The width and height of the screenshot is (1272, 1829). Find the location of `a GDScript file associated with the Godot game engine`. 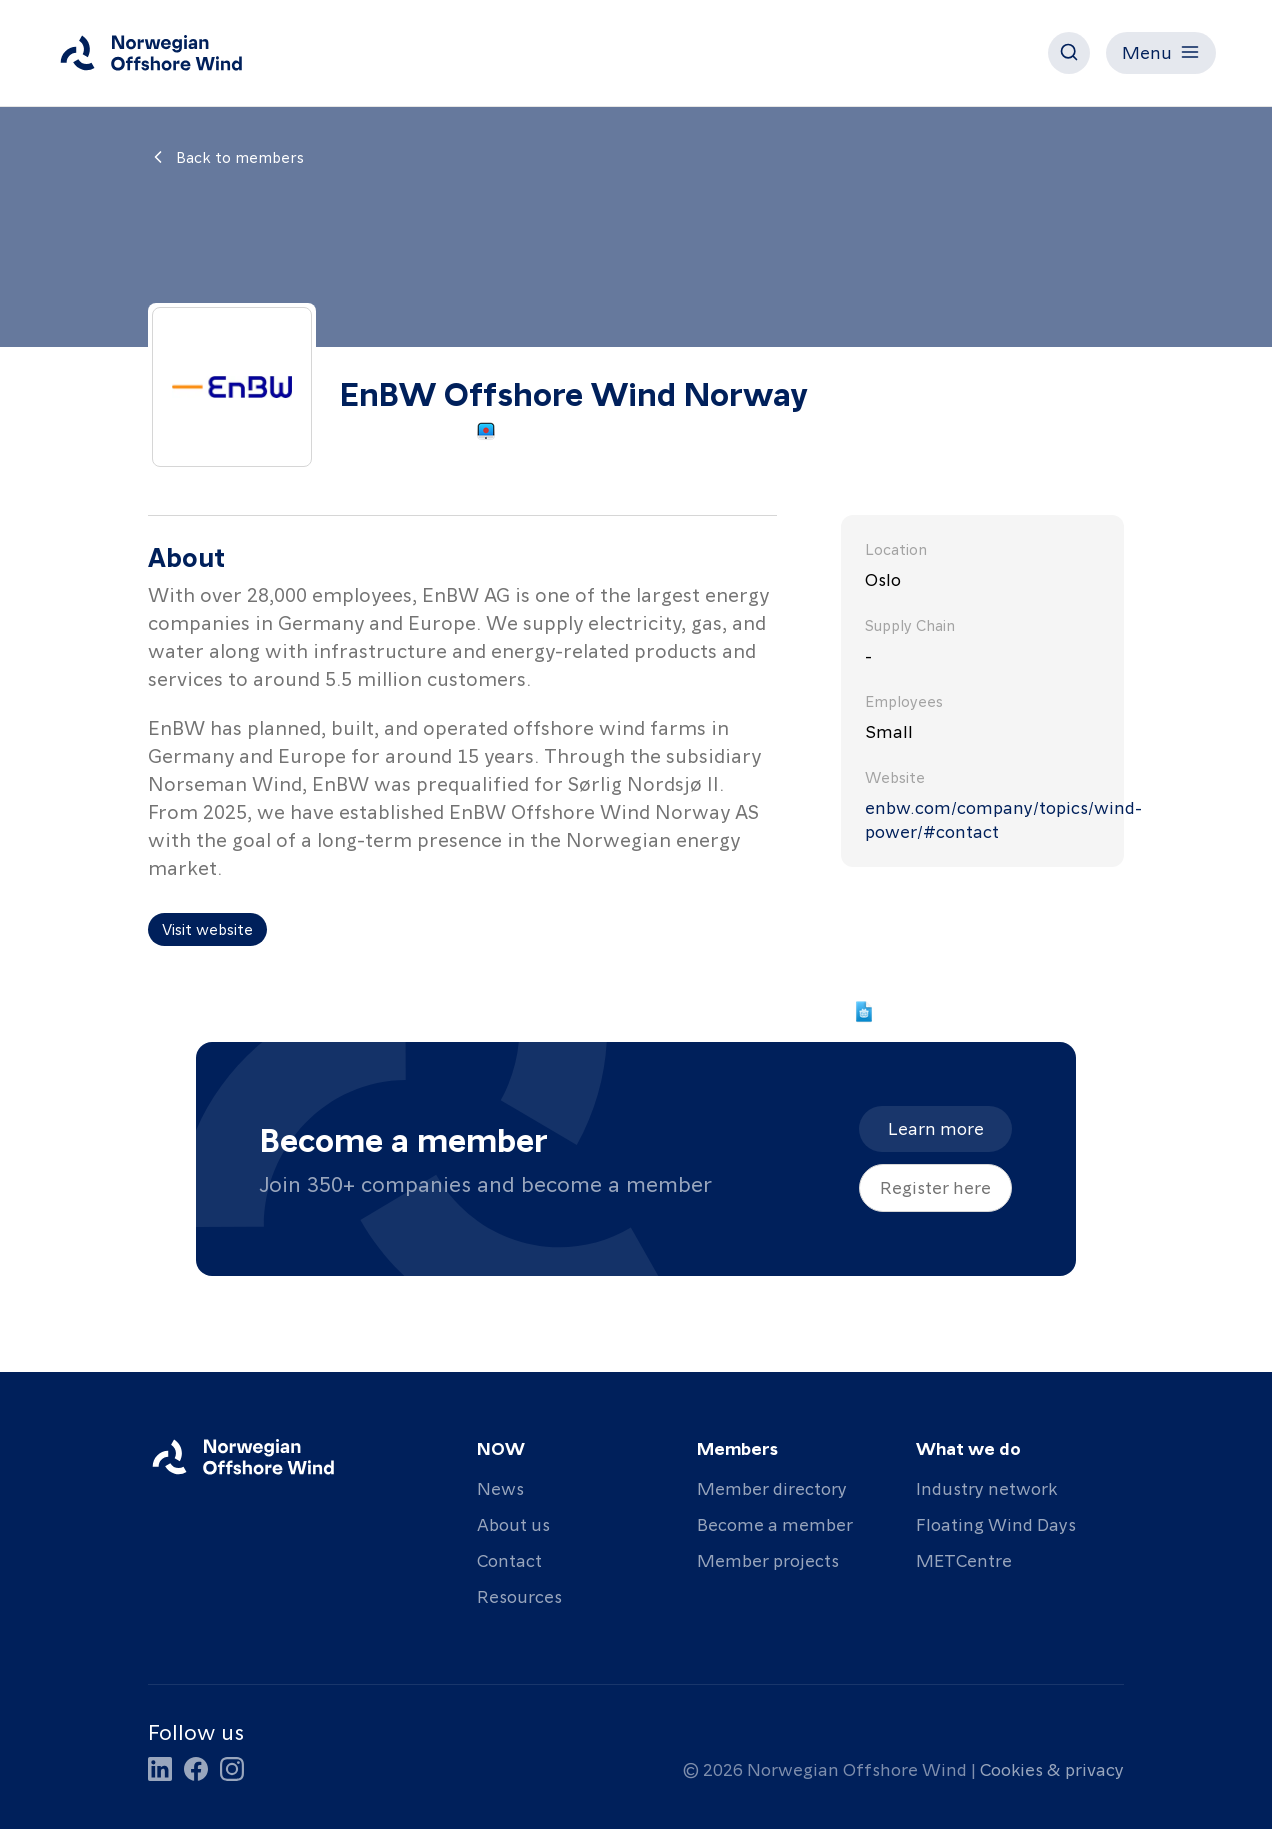

a GDScript file associated with the Godot game engine is located at coordinates (864, 1012).